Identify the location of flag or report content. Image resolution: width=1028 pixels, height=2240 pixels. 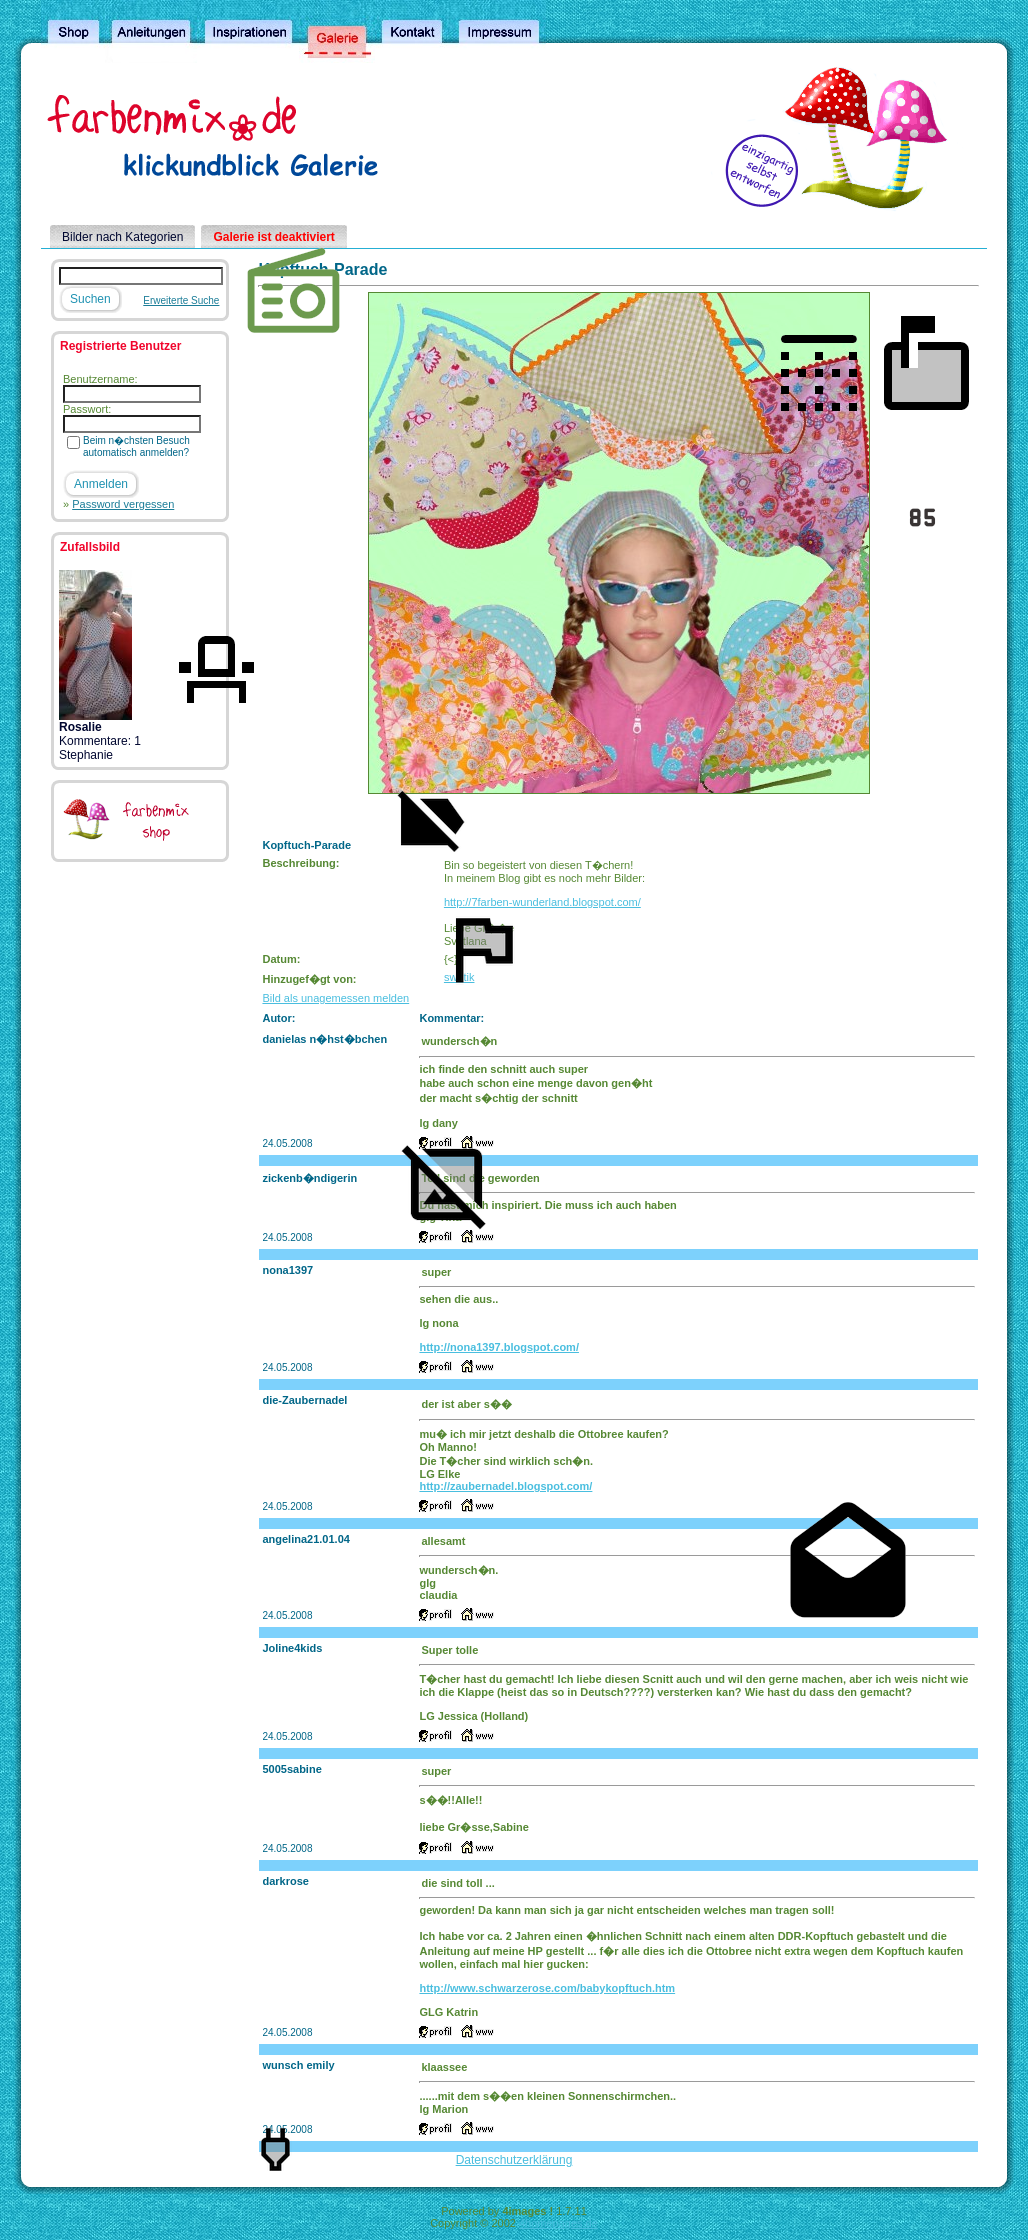
(482, 948).